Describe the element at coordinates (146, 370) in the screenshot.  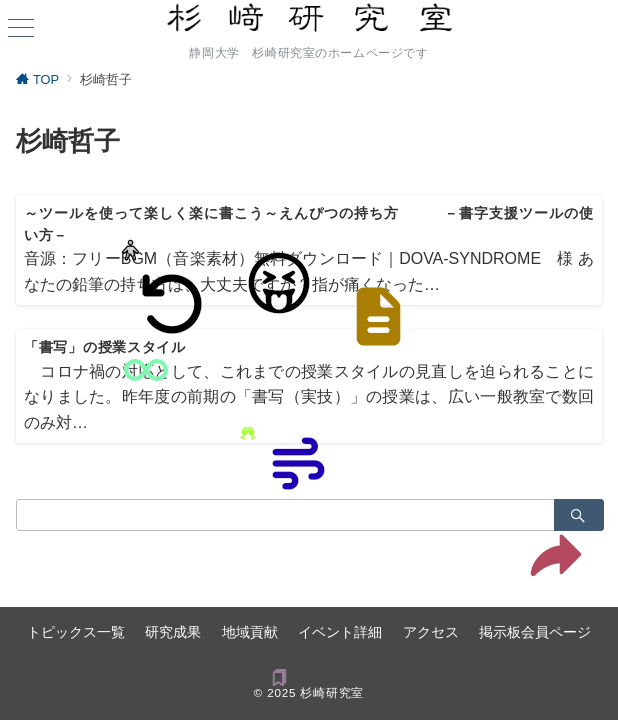
I see `indicates unlimited or infinite capacity` at that location.